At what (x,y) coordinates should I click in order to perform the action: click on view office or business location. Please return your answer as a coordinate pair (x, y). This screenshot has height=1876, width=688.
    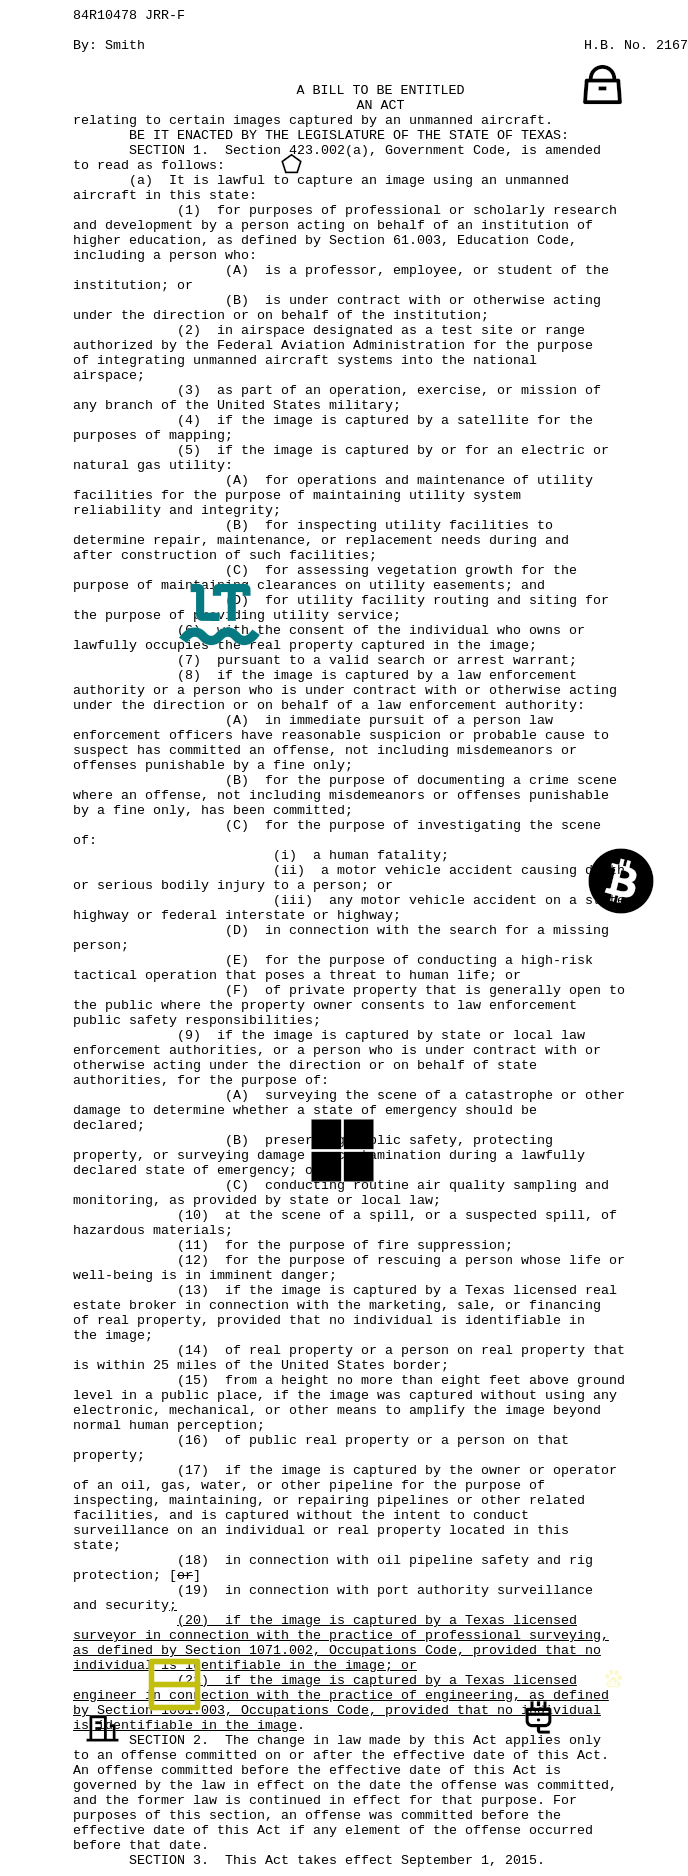
    Looking at the image, I should click on (102, 1728).